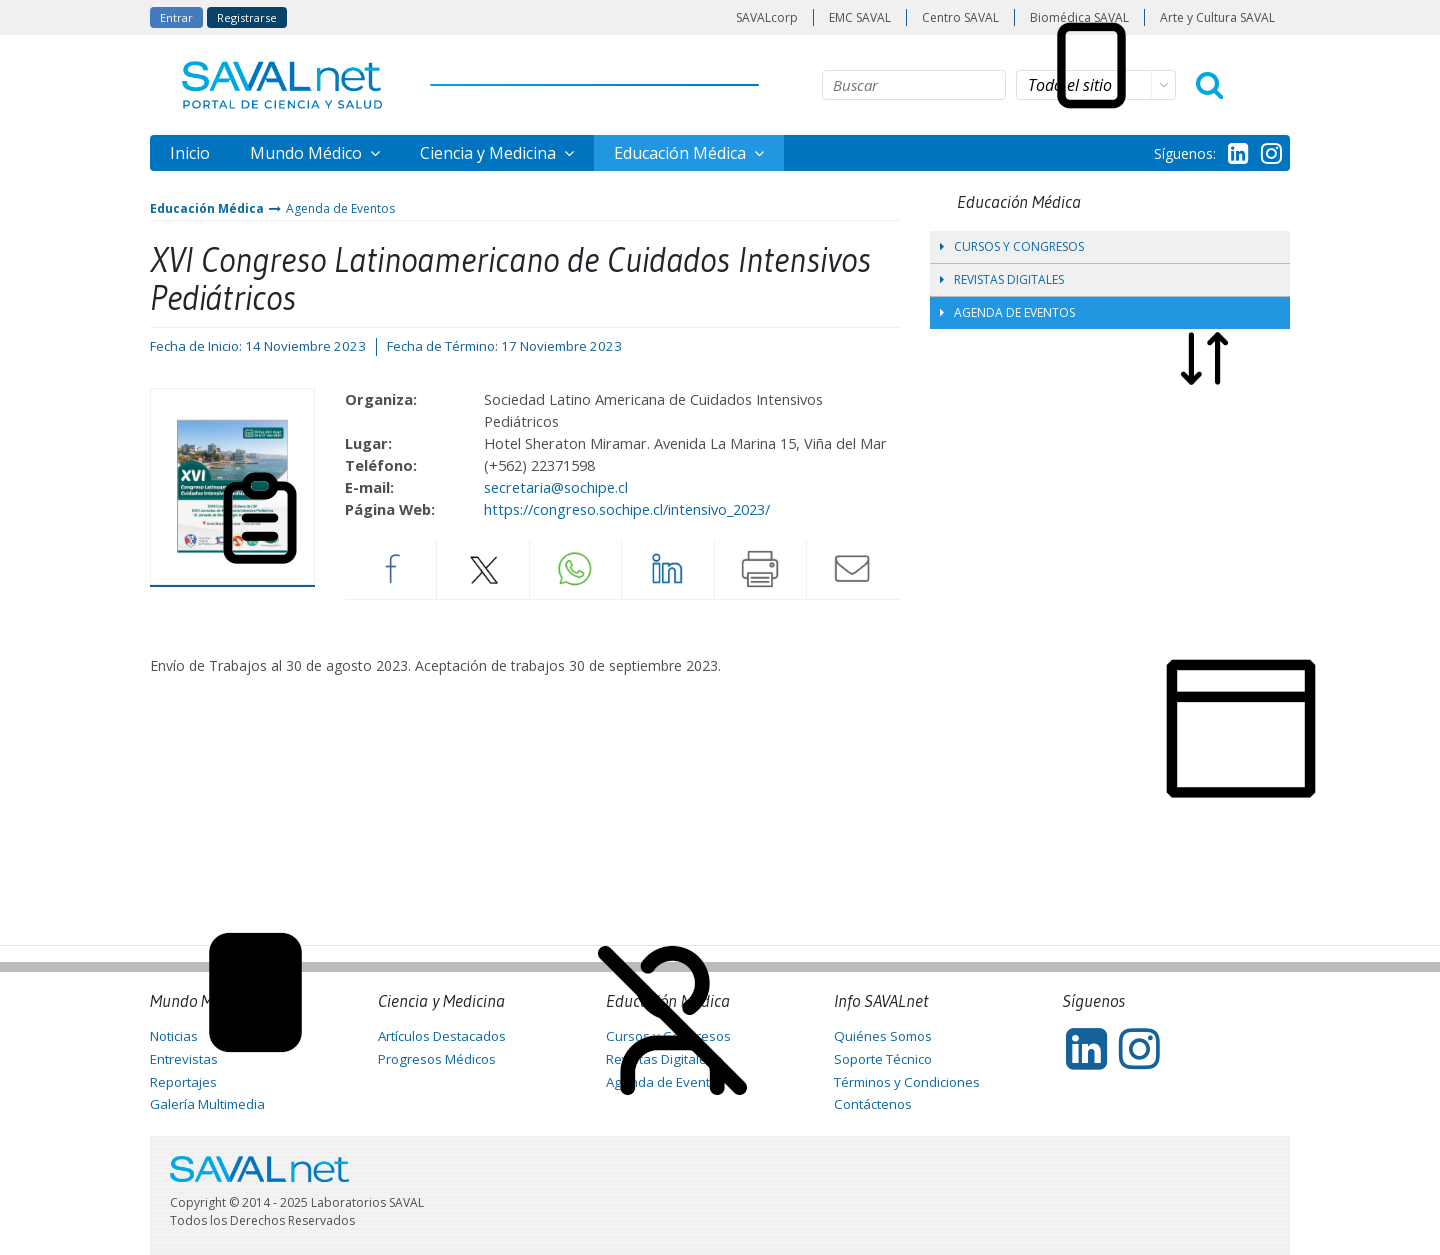 Image resolution: width=1440 pixels, height=1255 pixels. What do you see at coordinates (672, 1020) in the screenshot?
I see `user account disabled or deactivated` at bounding box center [672, 1020].